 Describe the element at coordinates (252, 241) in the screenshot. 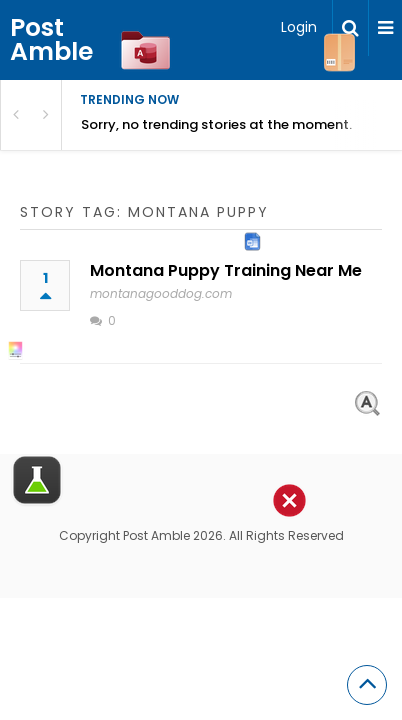

I see `open a microsoft word document` at that location.